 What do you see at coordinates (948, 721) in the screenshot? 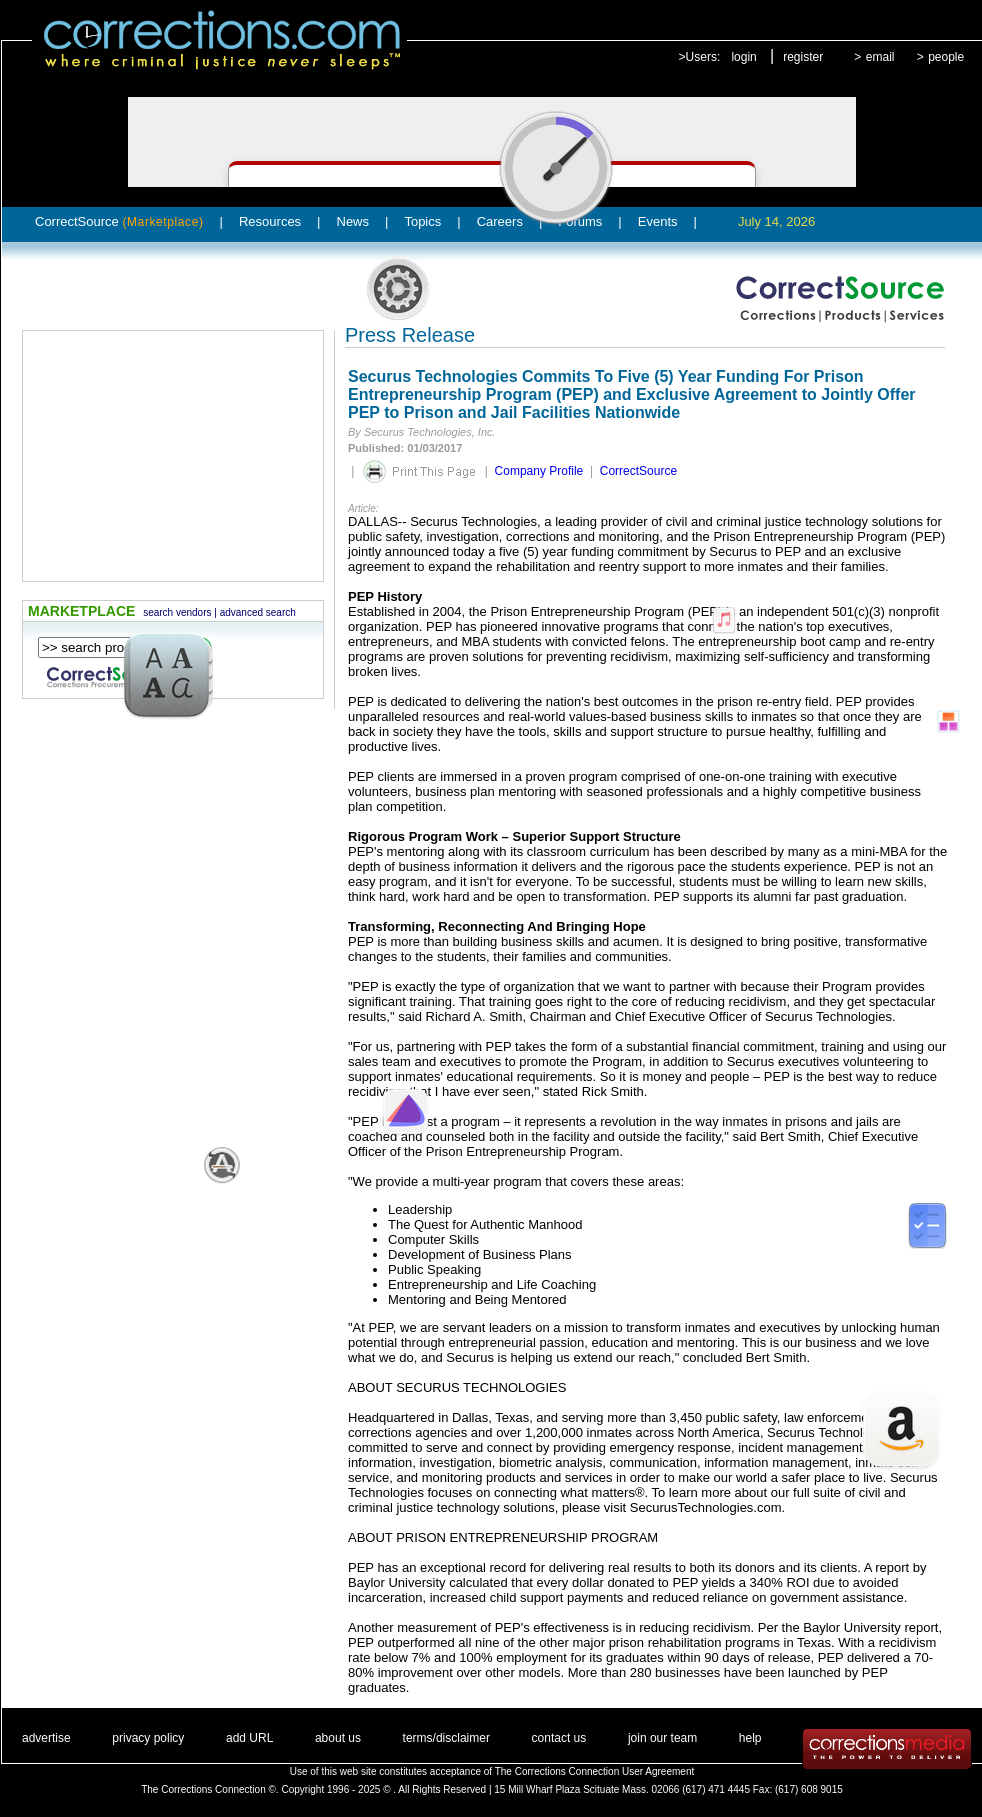
I see `select all items in the current view` at bounding box center [948, 721].